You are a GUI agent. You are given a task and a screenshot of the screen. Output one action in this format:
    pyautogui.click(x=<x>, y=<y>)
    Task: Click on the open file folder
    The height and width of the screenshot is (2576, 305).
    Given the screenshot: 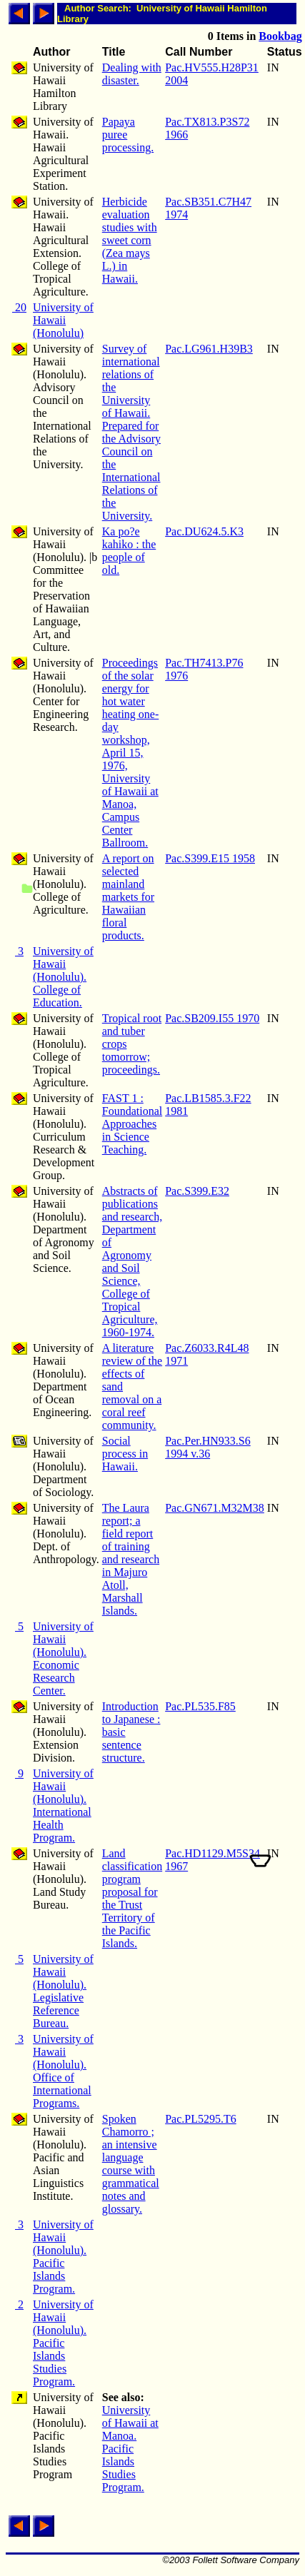 What is the action you would take?
    pyautogui.click(x=27, y=889)
    